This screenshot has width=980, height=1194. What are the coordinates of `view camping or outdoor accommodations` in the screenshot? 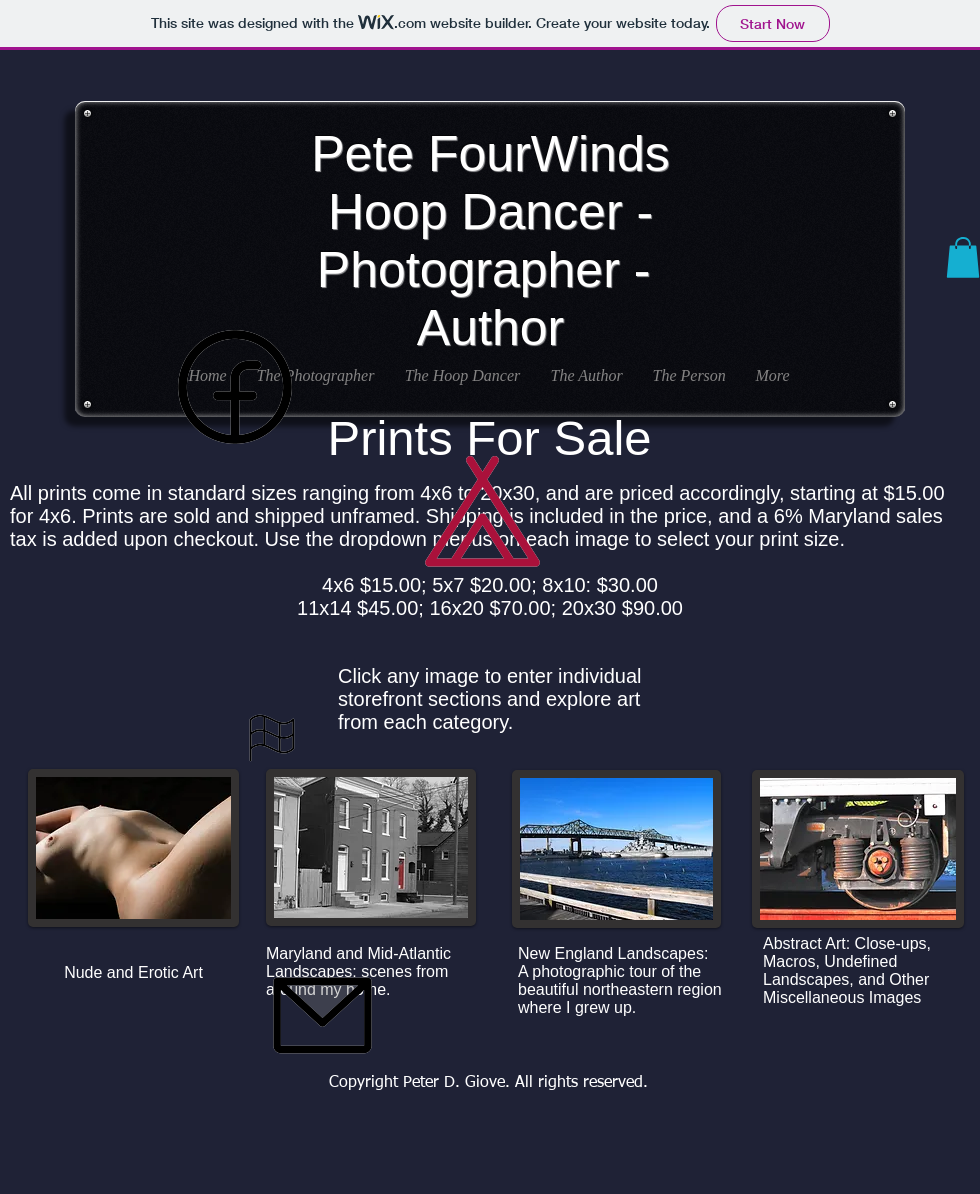 It's located at (482, 517).